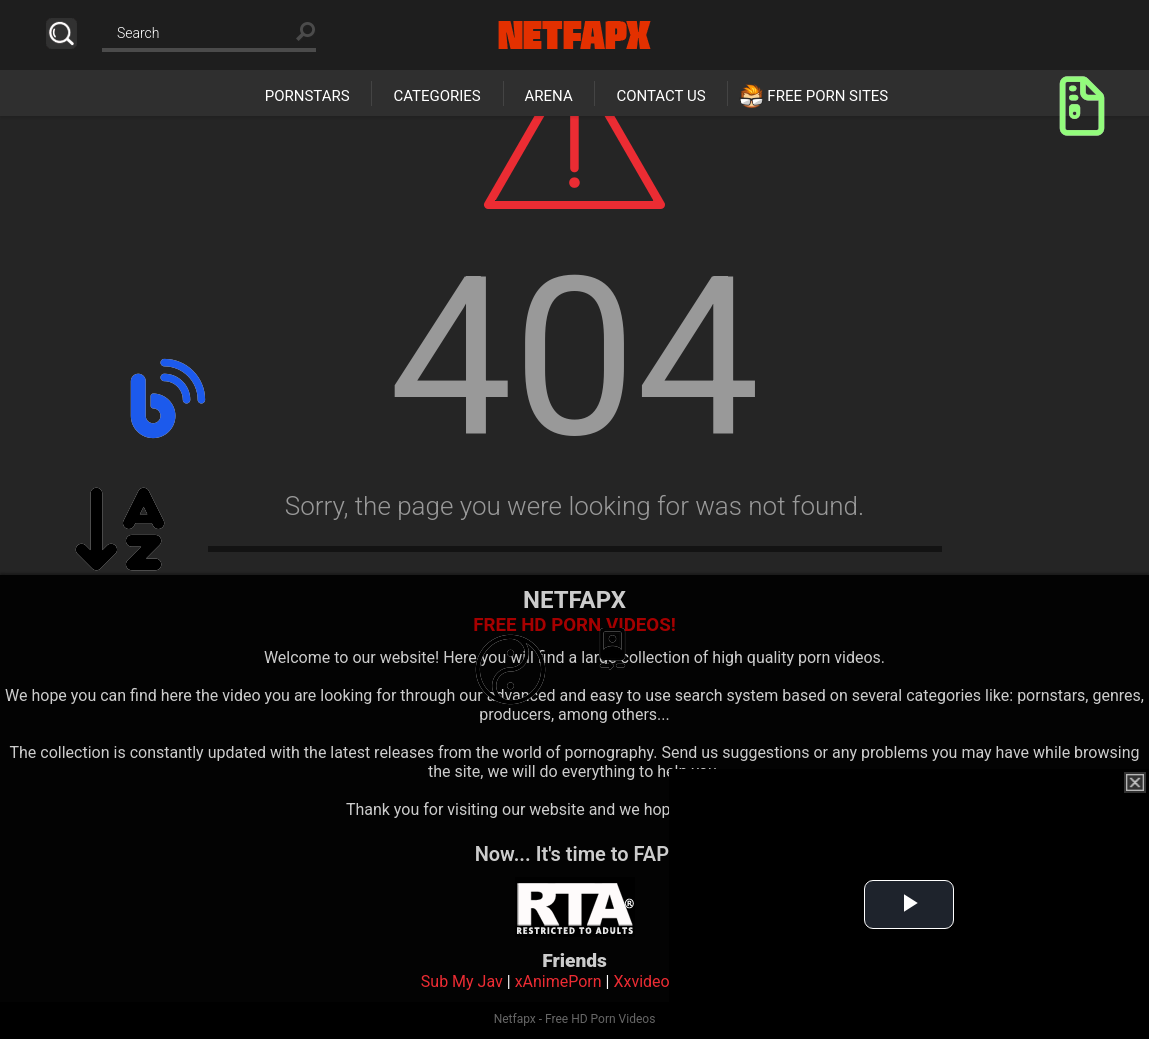 This screenshot has width=1149, height=1039. Describe the element at coordinates (1082, 106) in the screenshot. I see `compress or zip files` at that location.